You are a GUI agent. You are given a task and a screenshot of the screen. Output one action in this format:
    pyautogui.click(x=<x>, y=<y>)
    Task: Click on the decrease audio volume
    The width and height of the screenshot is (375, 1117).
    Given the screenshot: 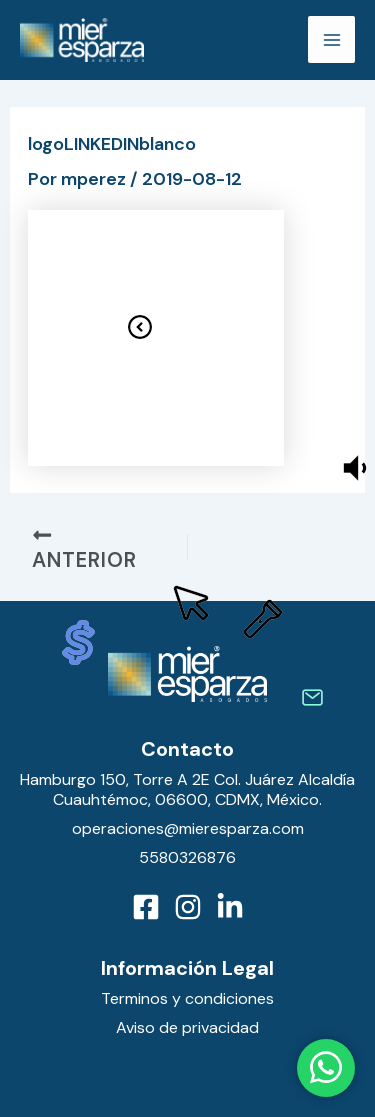 What is the action you would take?
    pyautogui.click(x=355, y=468)
    